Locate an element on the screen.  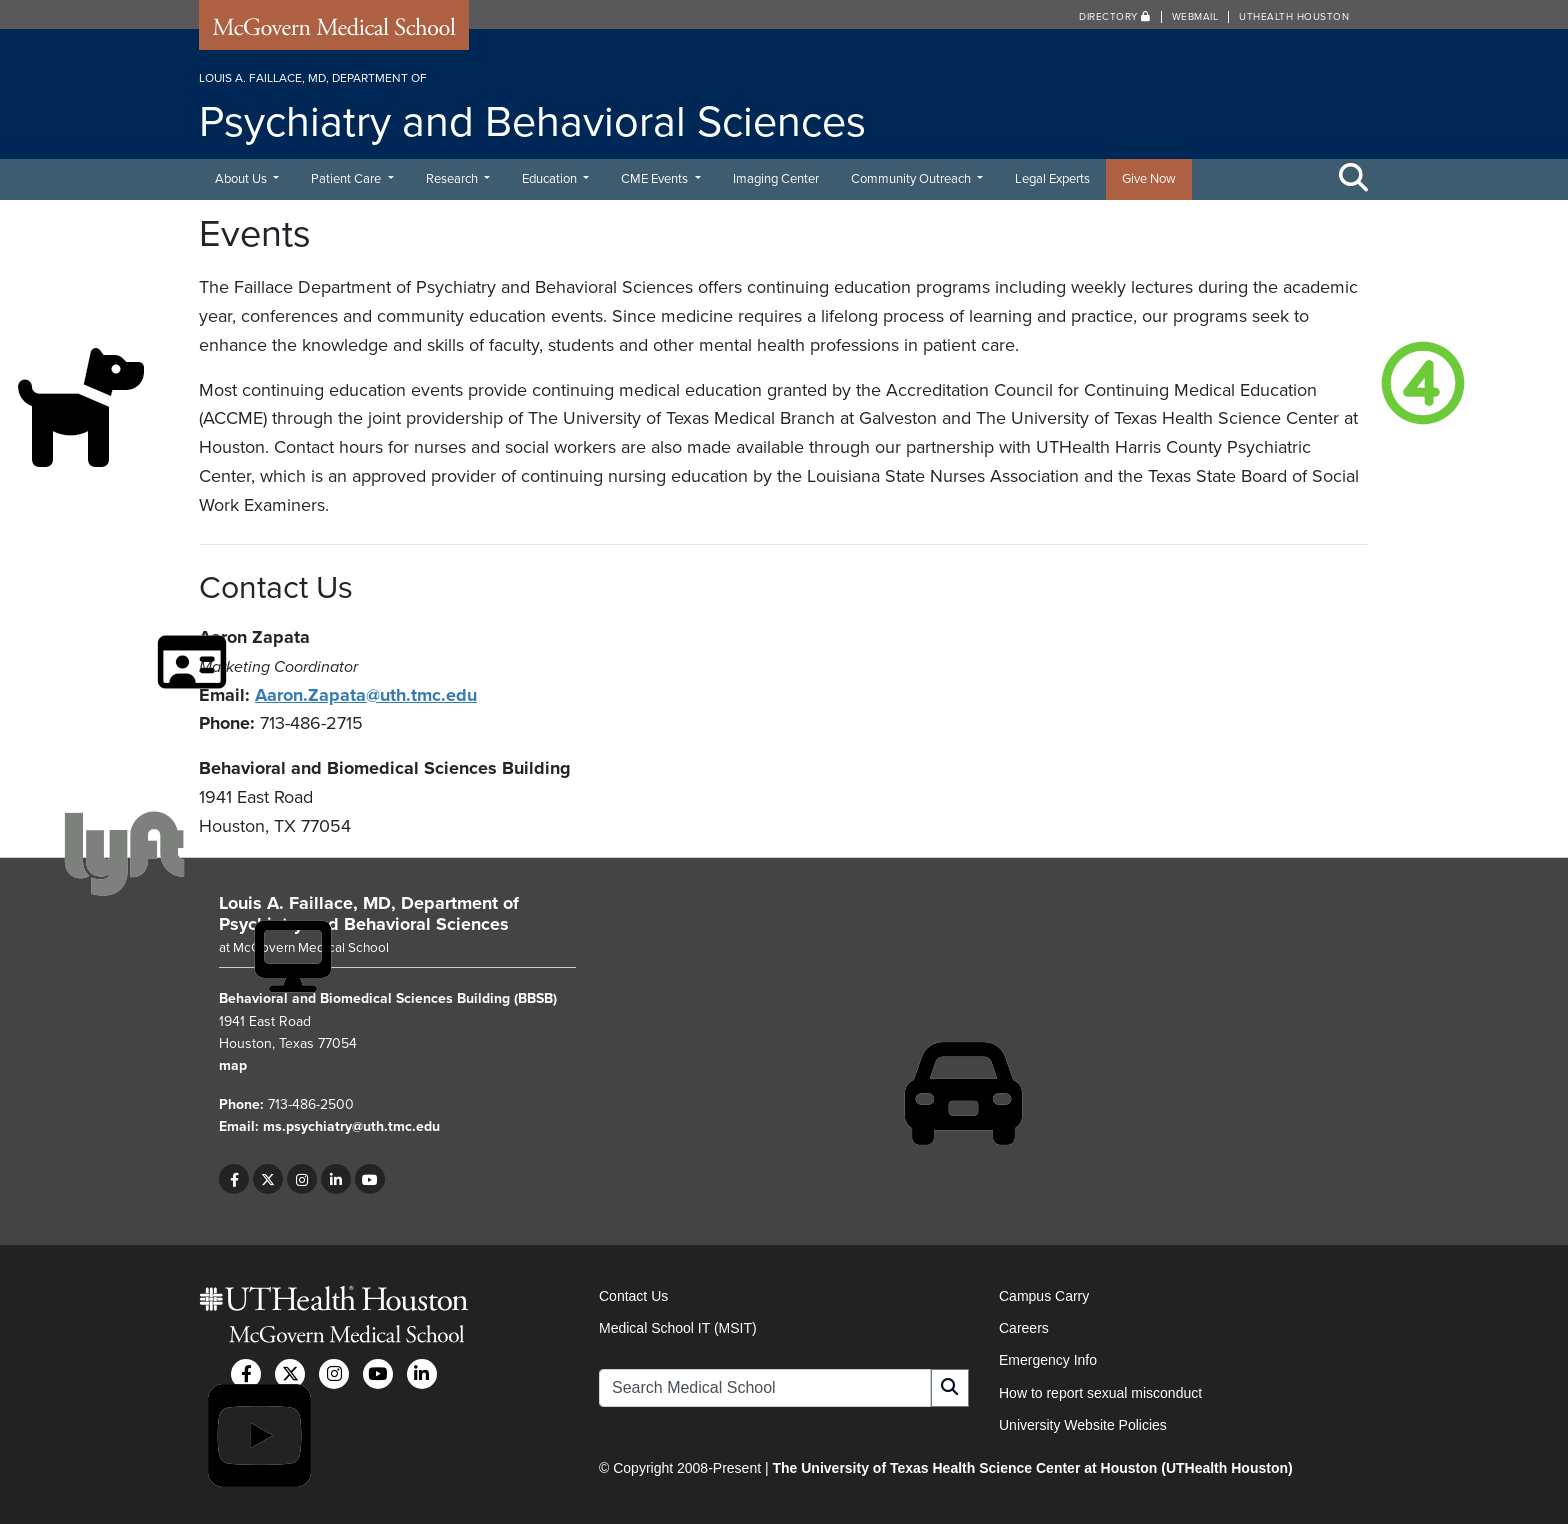
indicates step four in a multi-step process is located at coordinates (1423, 383).